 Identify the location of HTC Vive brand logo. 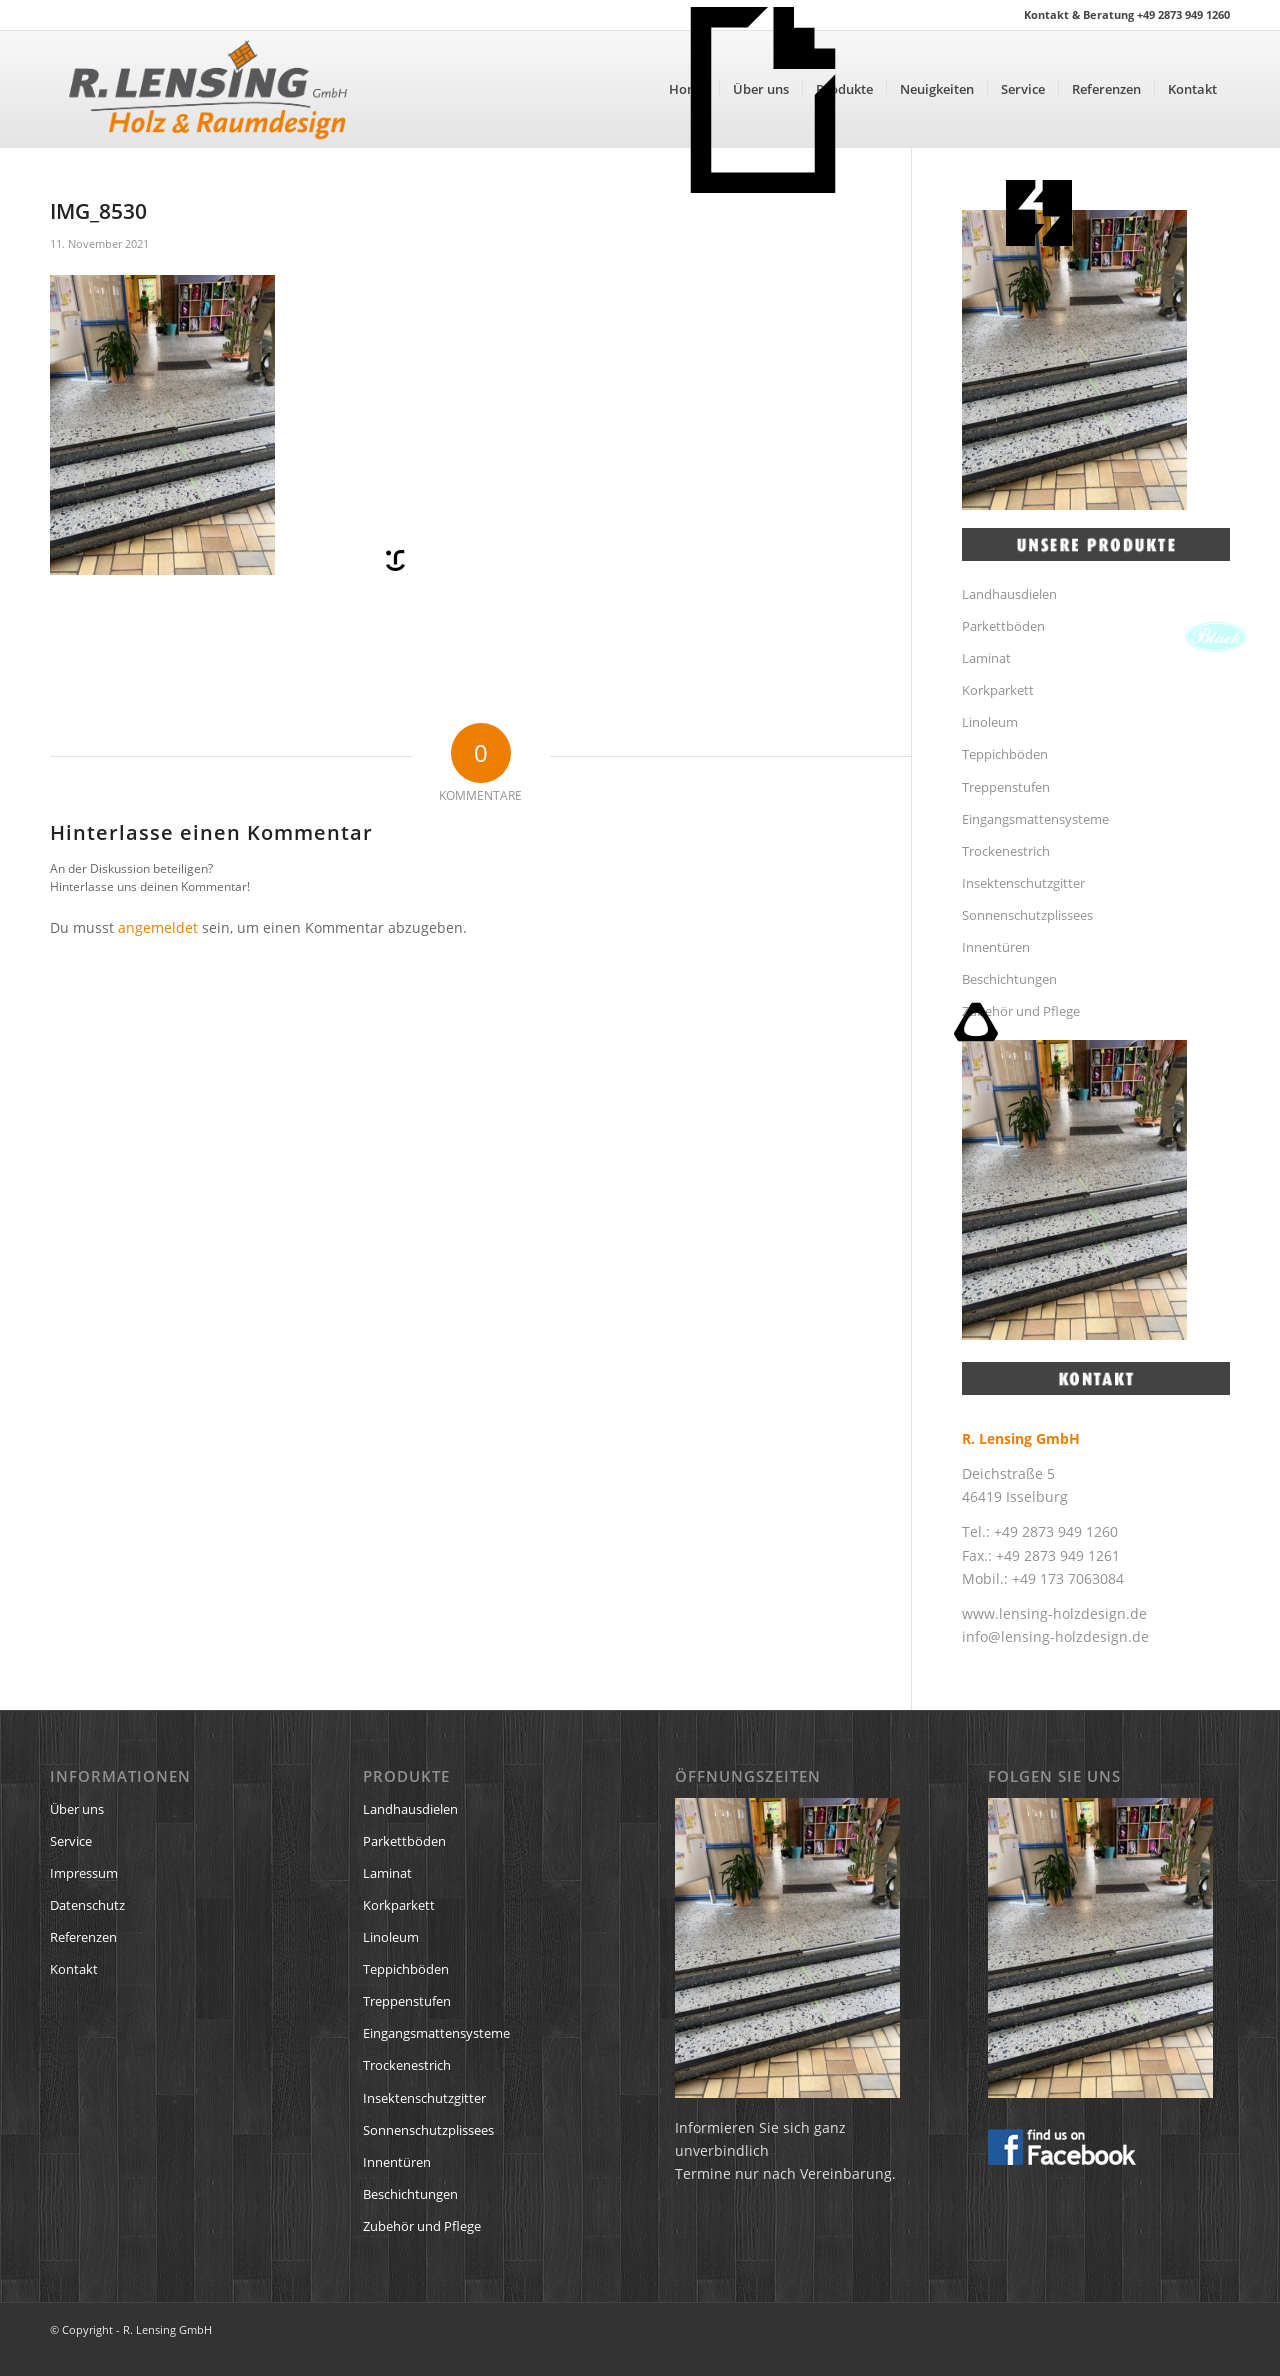
(976, 1022).